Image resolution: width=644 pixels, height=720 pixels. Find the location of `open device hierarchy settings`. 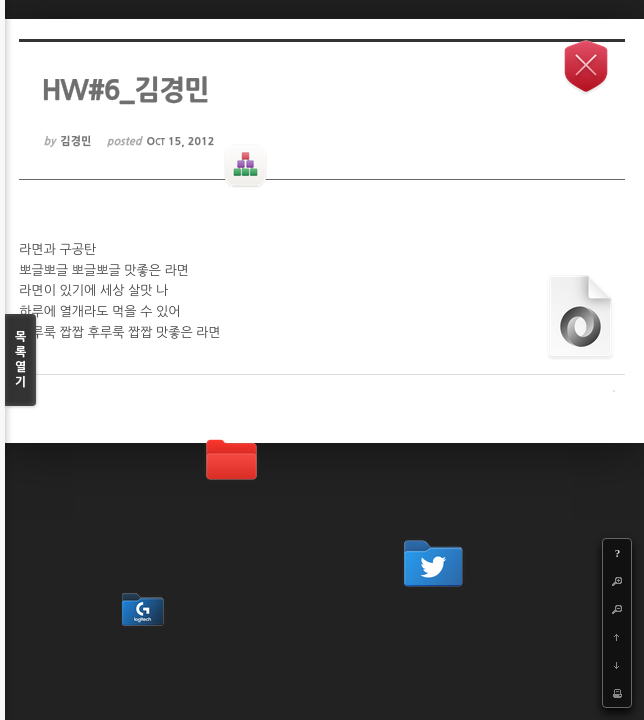

open device hierarchy settings is located at coordinates (245, 165).